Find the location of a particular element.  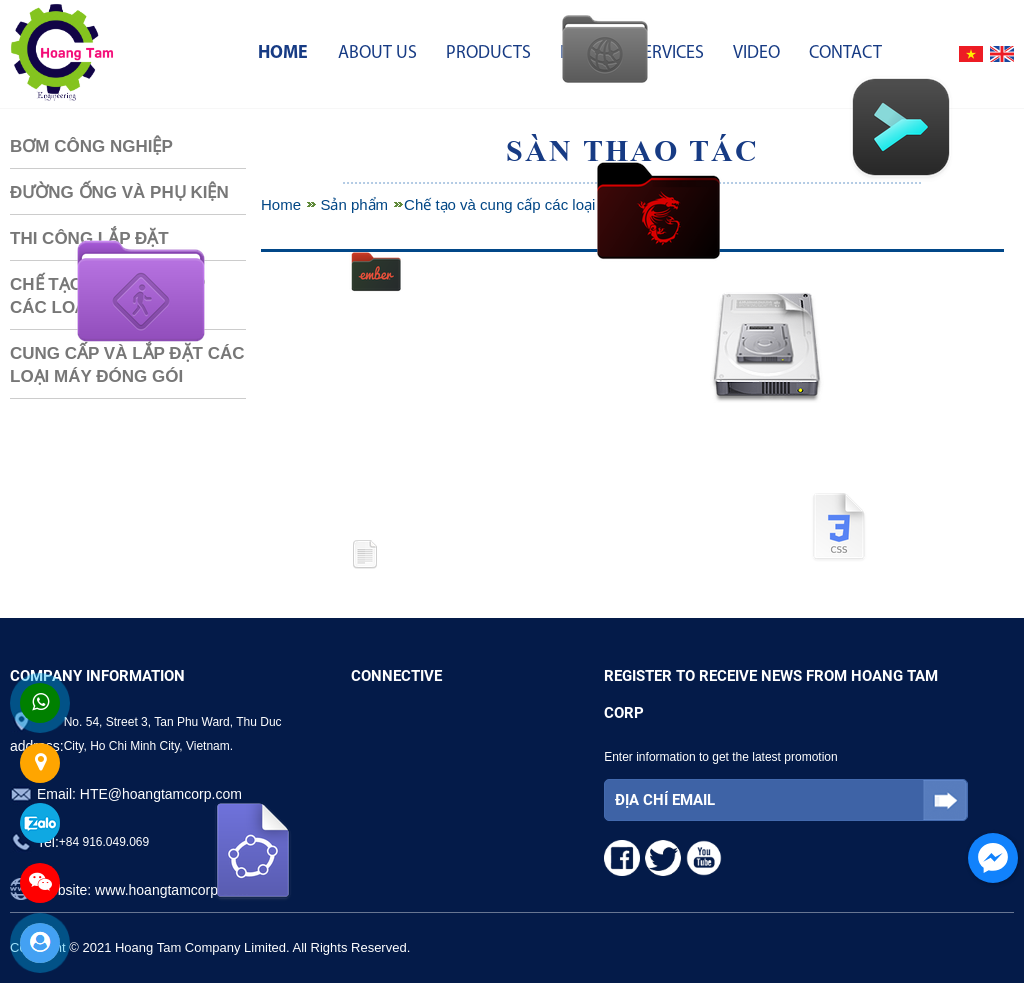

a geogebra file document is located at coordinates (253, 852).